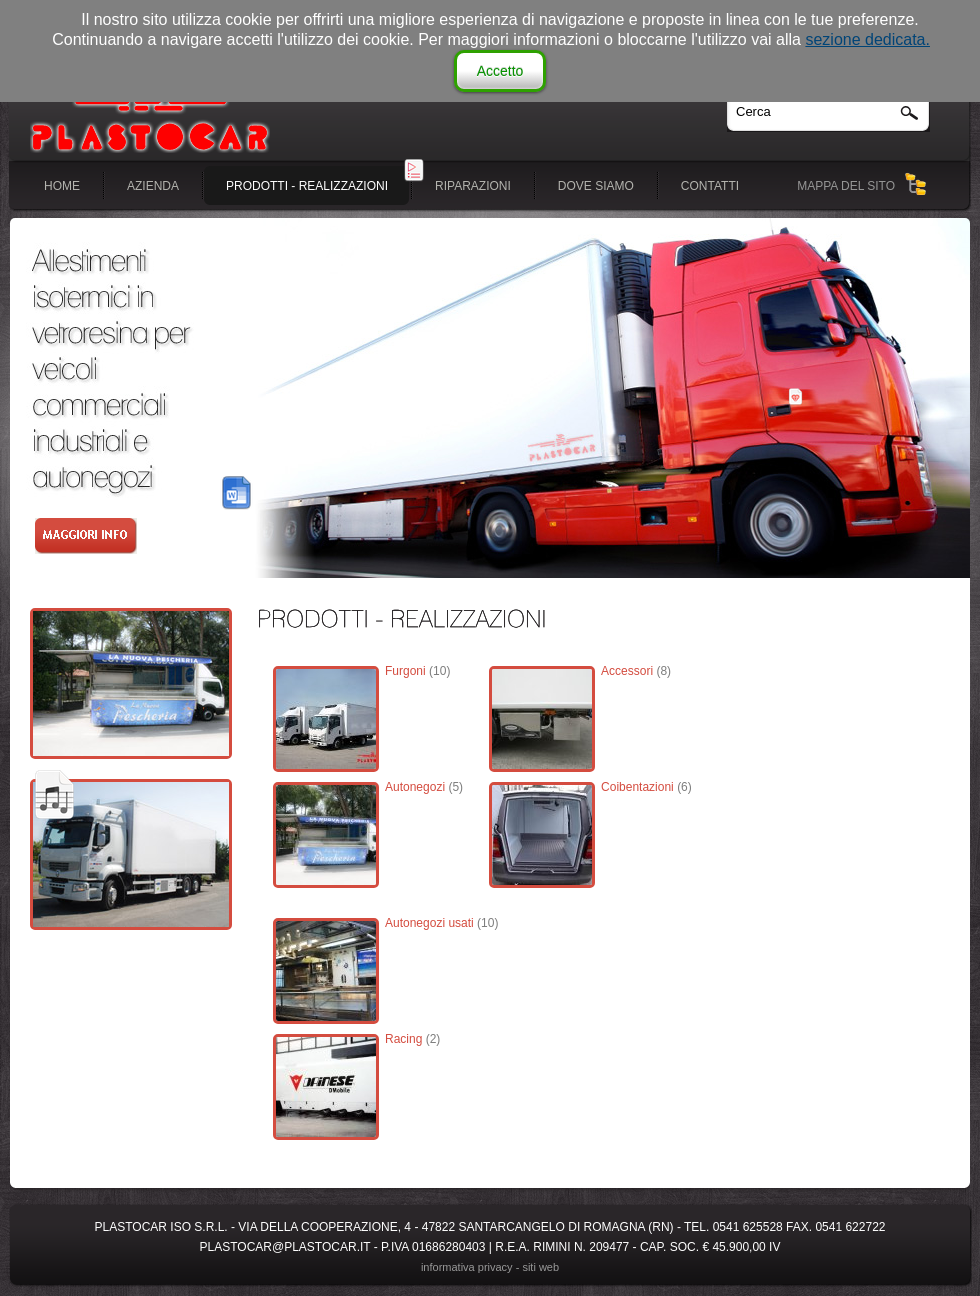  Describe the element at coordinates (414, 170) in the screenshot. I see `an mp3 playlist file` at that location.